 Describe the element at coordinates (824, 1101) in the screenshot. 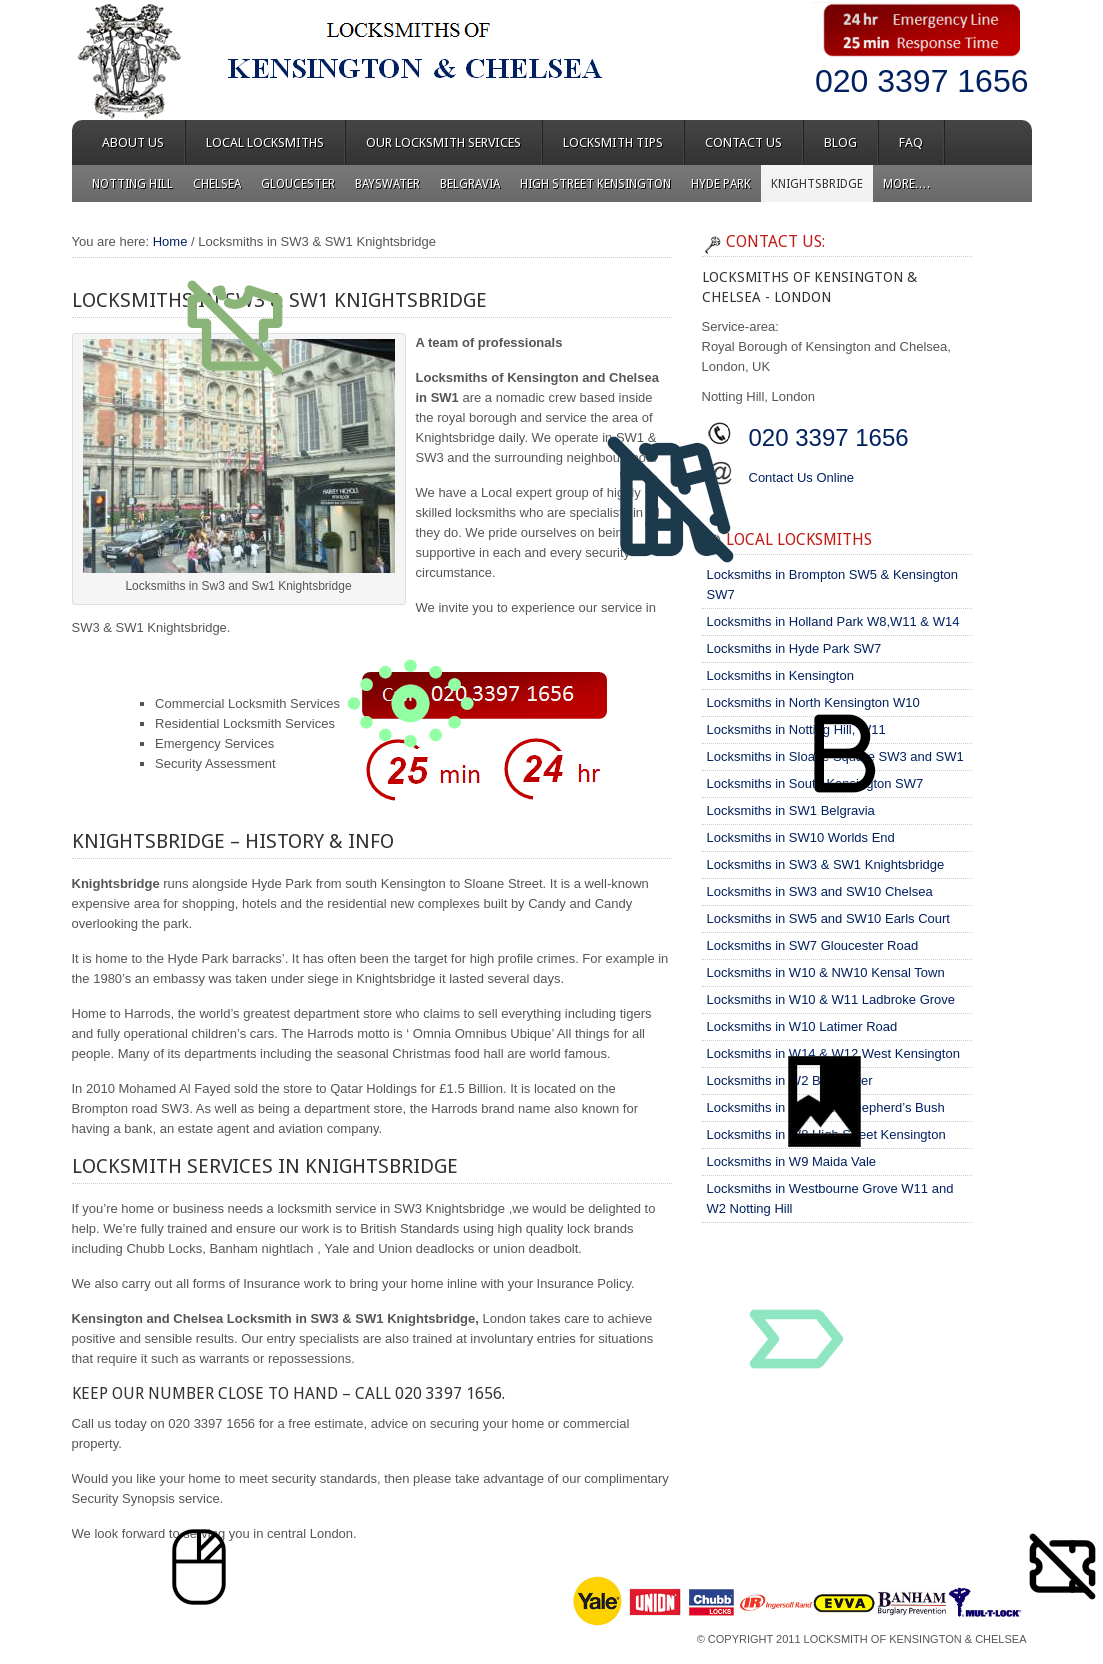

I see `view photo album` at that location.